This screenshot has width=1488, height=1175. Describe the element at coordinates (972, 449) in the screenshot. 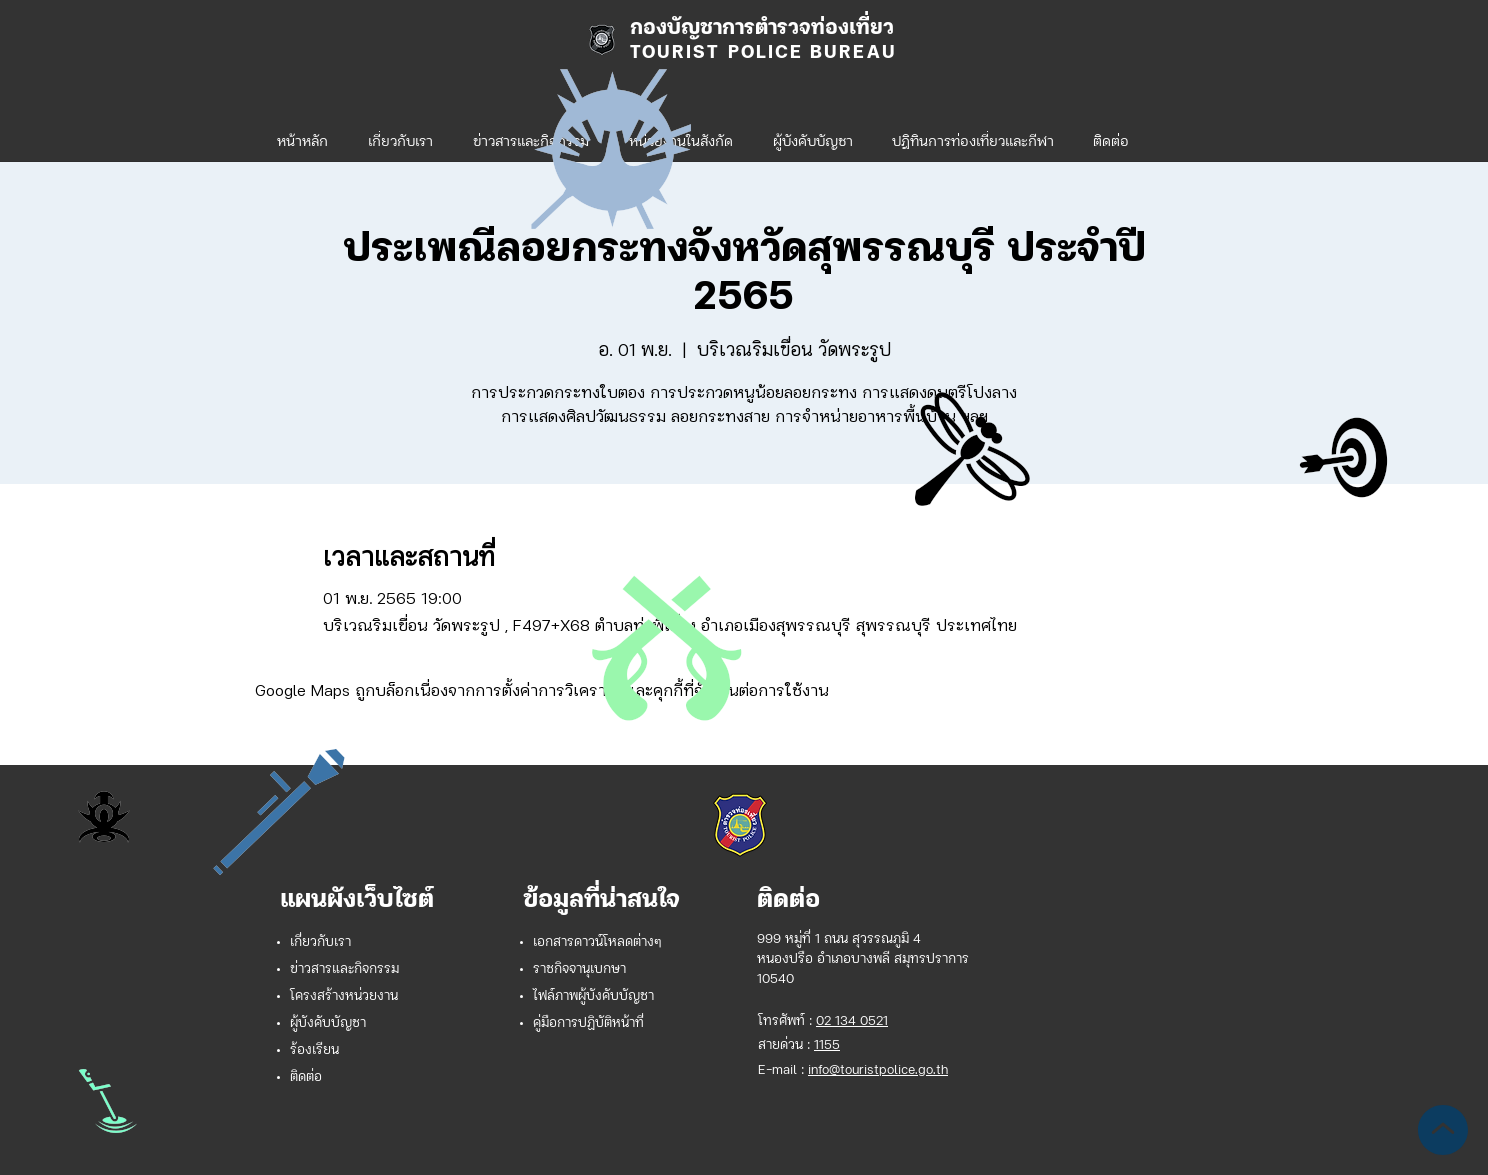

I see `nature or wildlife category indicator` at that location.